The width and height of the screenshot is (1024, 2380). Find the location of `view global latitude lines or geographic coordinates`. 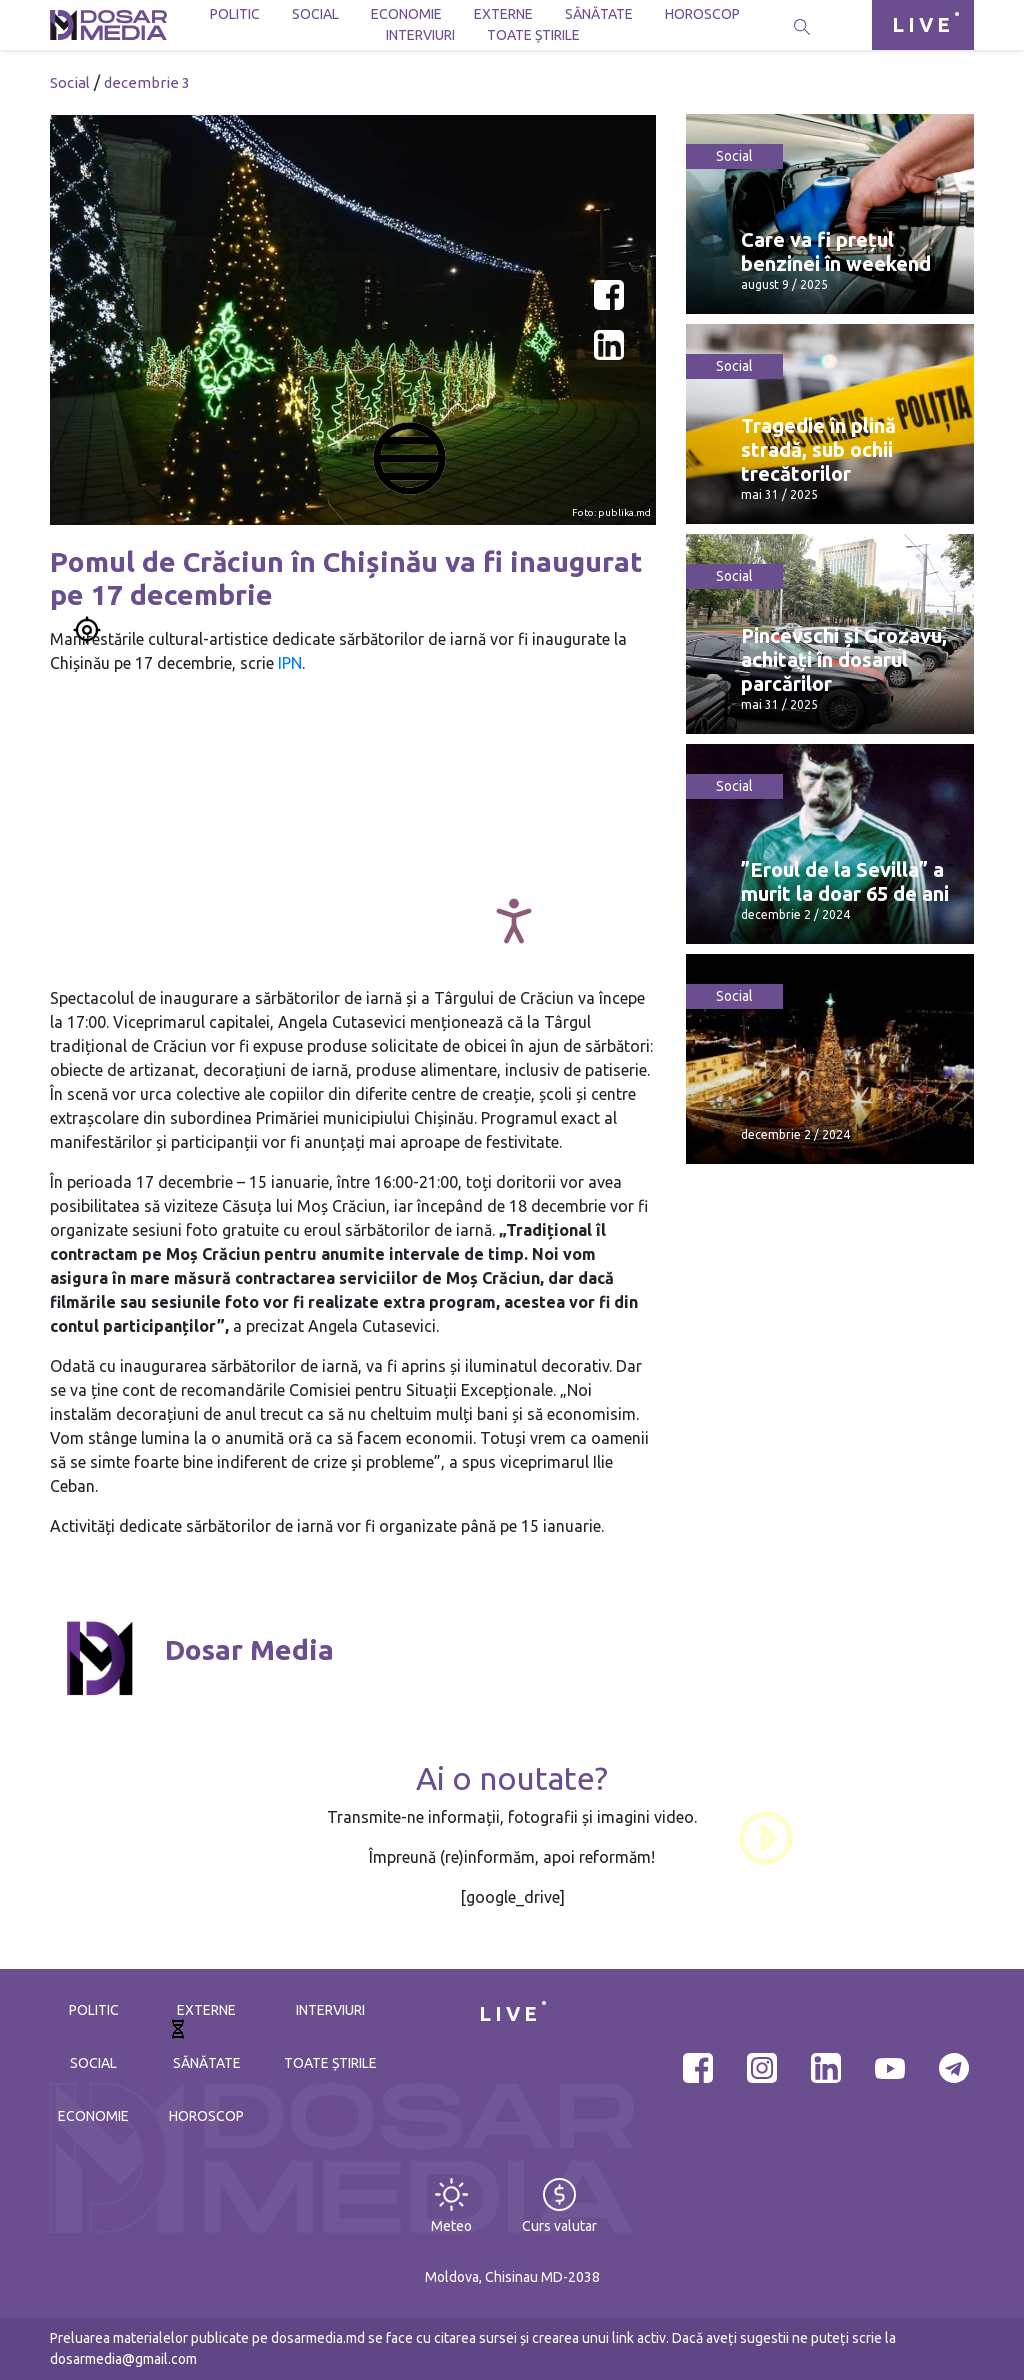

view global latitude lines or geographic coordinates is located at coordinates (409, 458).